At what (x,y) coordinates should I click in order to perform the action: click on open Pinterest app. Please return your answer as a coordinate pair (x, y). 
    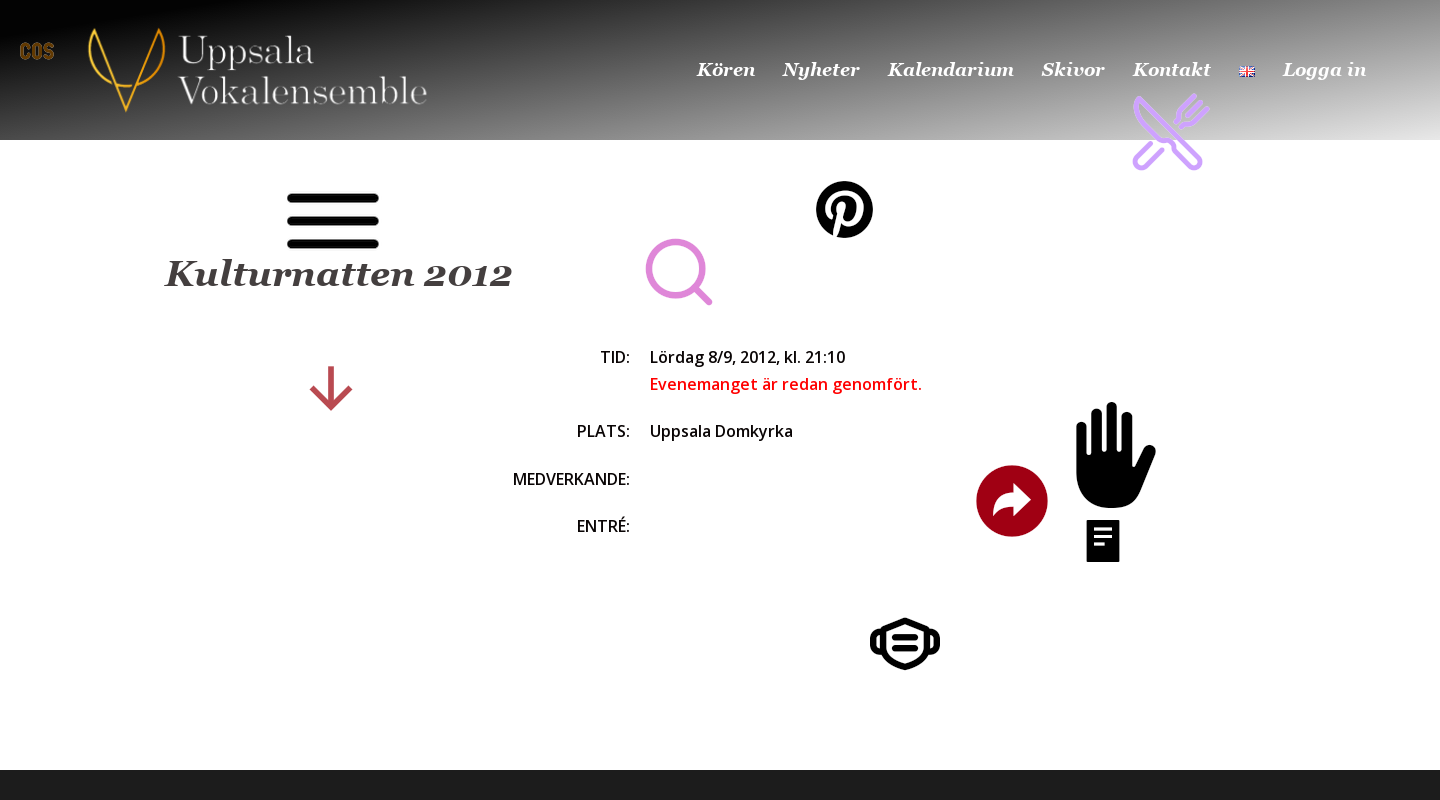
    Looking at the image, I should click on (844, 209).